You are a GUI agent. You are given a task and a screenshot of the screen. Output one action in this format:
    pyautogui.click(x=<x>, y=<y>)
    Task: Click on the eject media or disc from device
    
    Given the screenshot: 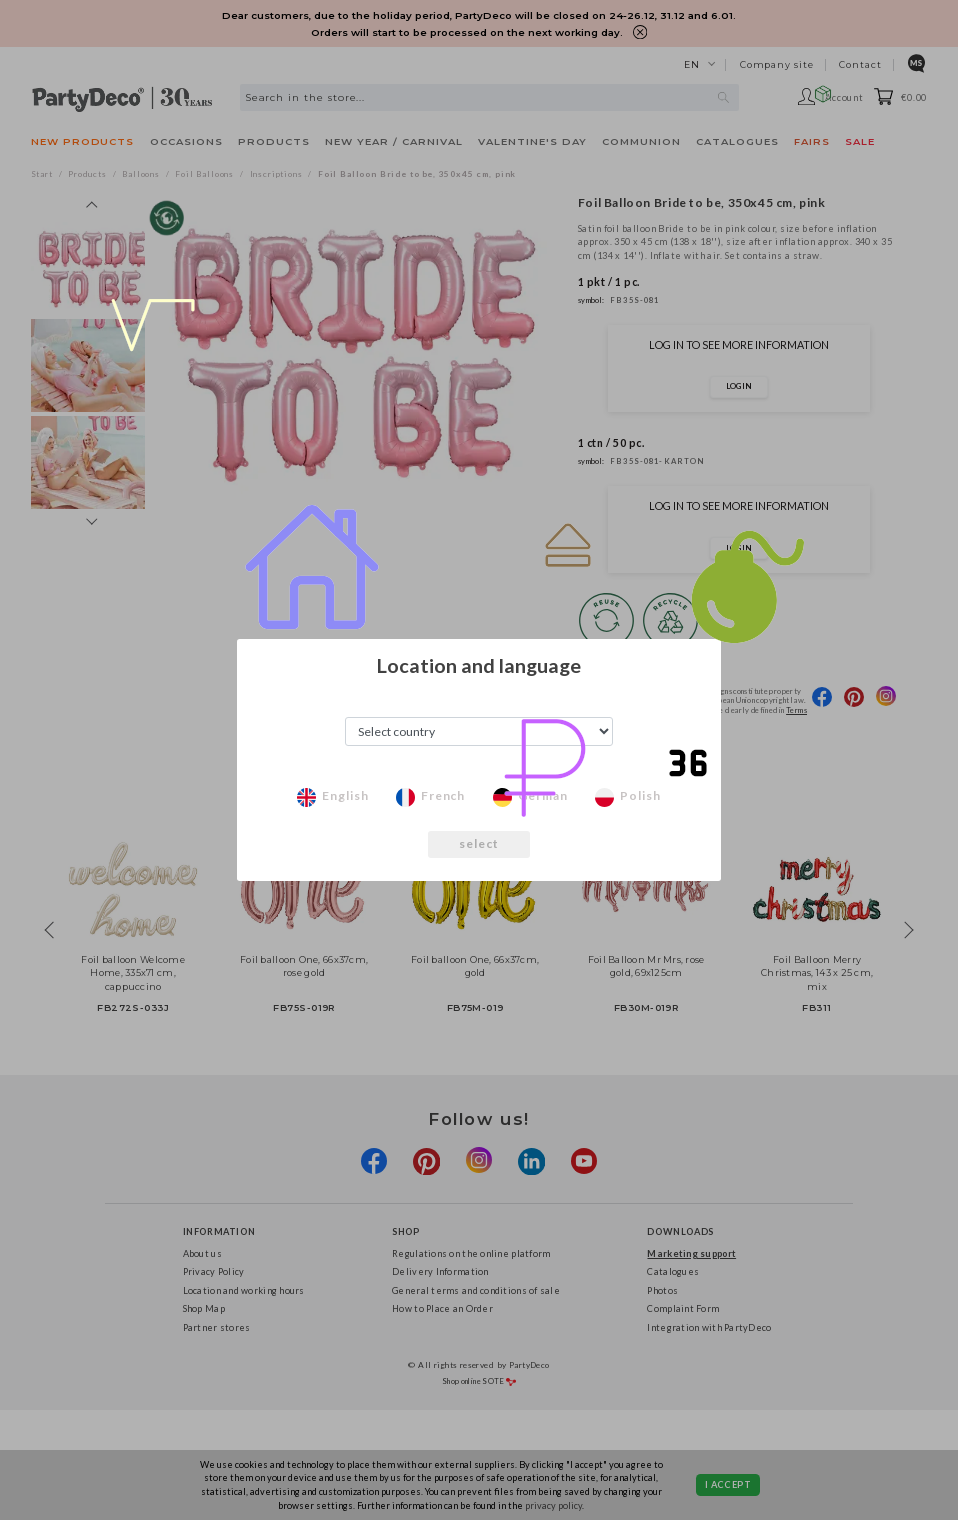 What is the action you would take?
    pyautogui.click(x=568, y=548)
    